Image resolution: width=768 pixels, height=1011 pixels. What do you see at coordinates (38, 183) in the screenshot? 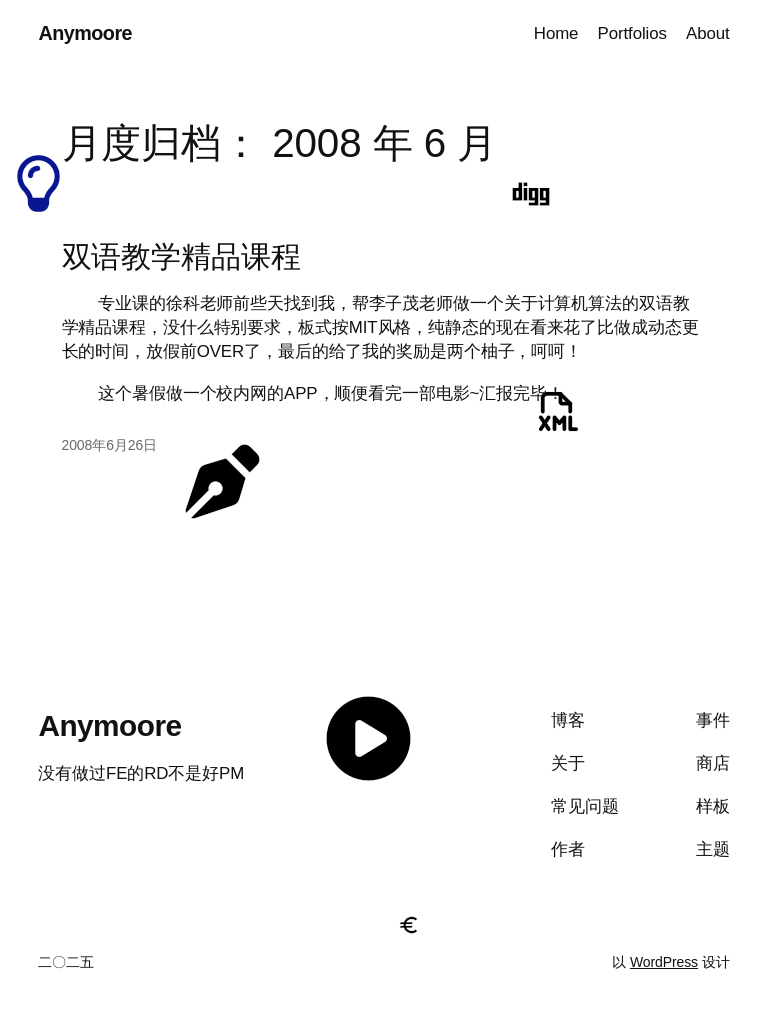
I see `view tips or helpful suggestions` at bounding box center [38, 183].